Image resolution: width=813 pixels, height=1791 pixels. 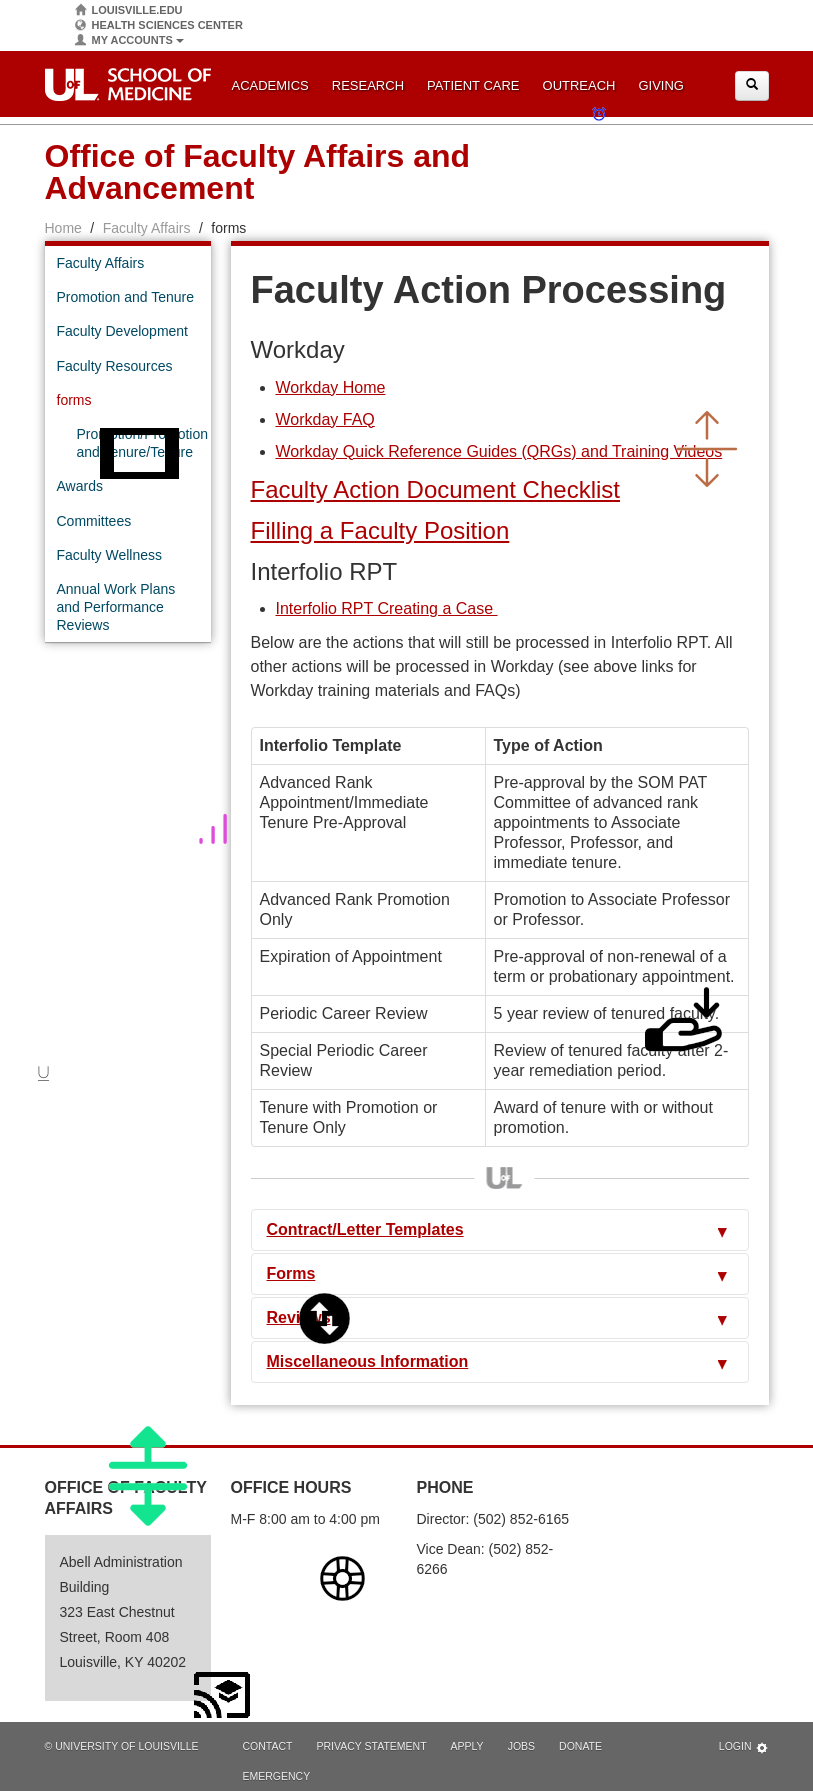 What do you see at coordinates (227, 820) in the screenshot?
I see `indicates medium cellular signal strength` at bounding box center [227, 820].